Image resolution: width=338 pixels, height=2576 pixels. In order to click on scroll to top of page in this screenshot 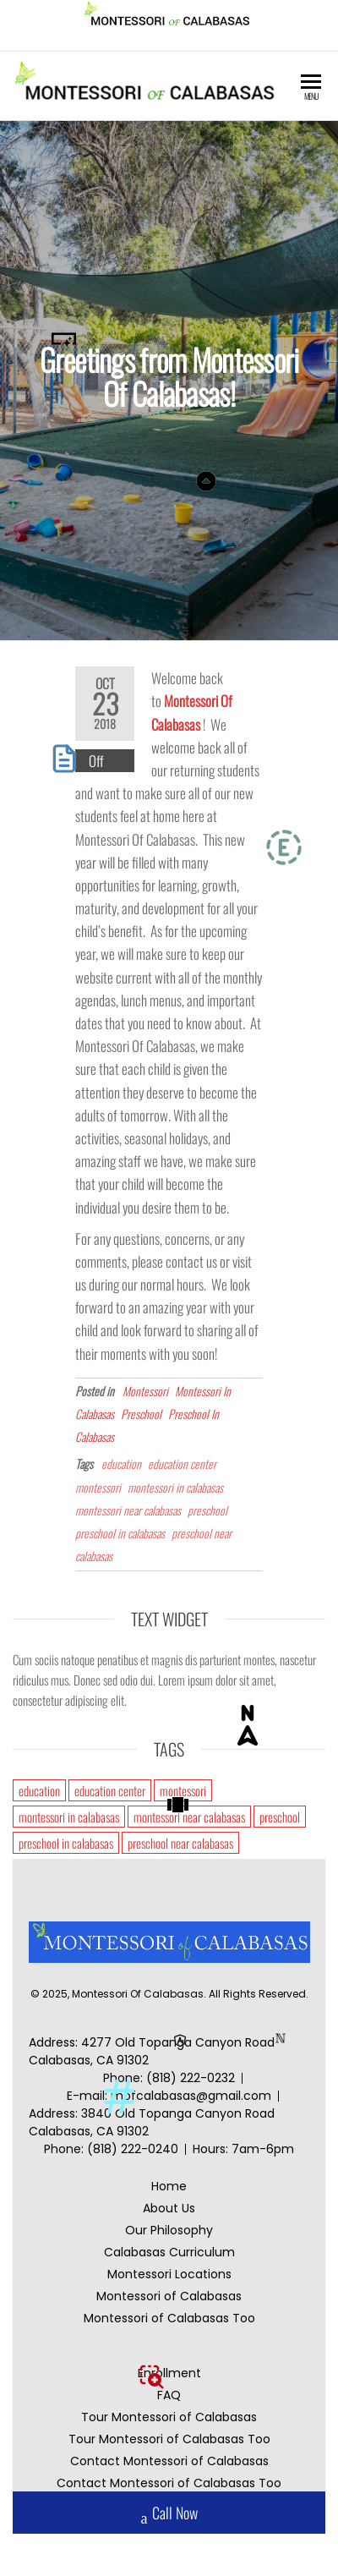, I will do `click(206, 481)`.